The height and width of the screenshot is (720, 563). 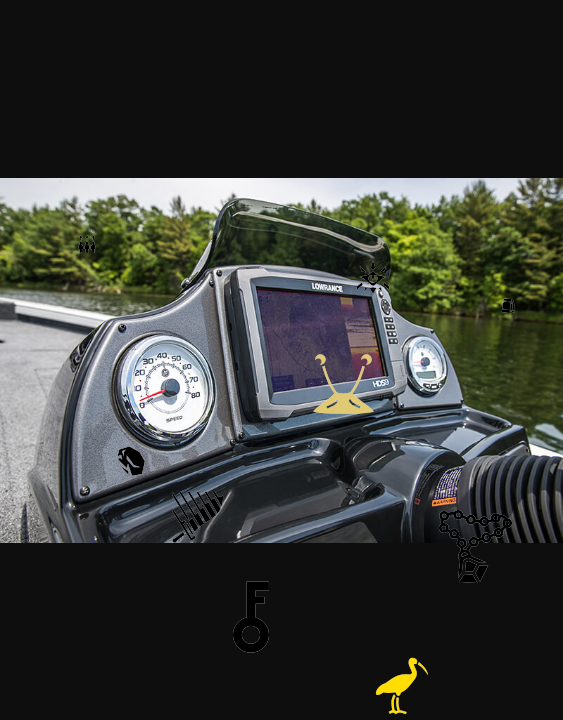 What do you see at coordinates (131, 461) in the screenshot?
I see `represents a rock or stone resource in a game` at bounding box center [131, 461].